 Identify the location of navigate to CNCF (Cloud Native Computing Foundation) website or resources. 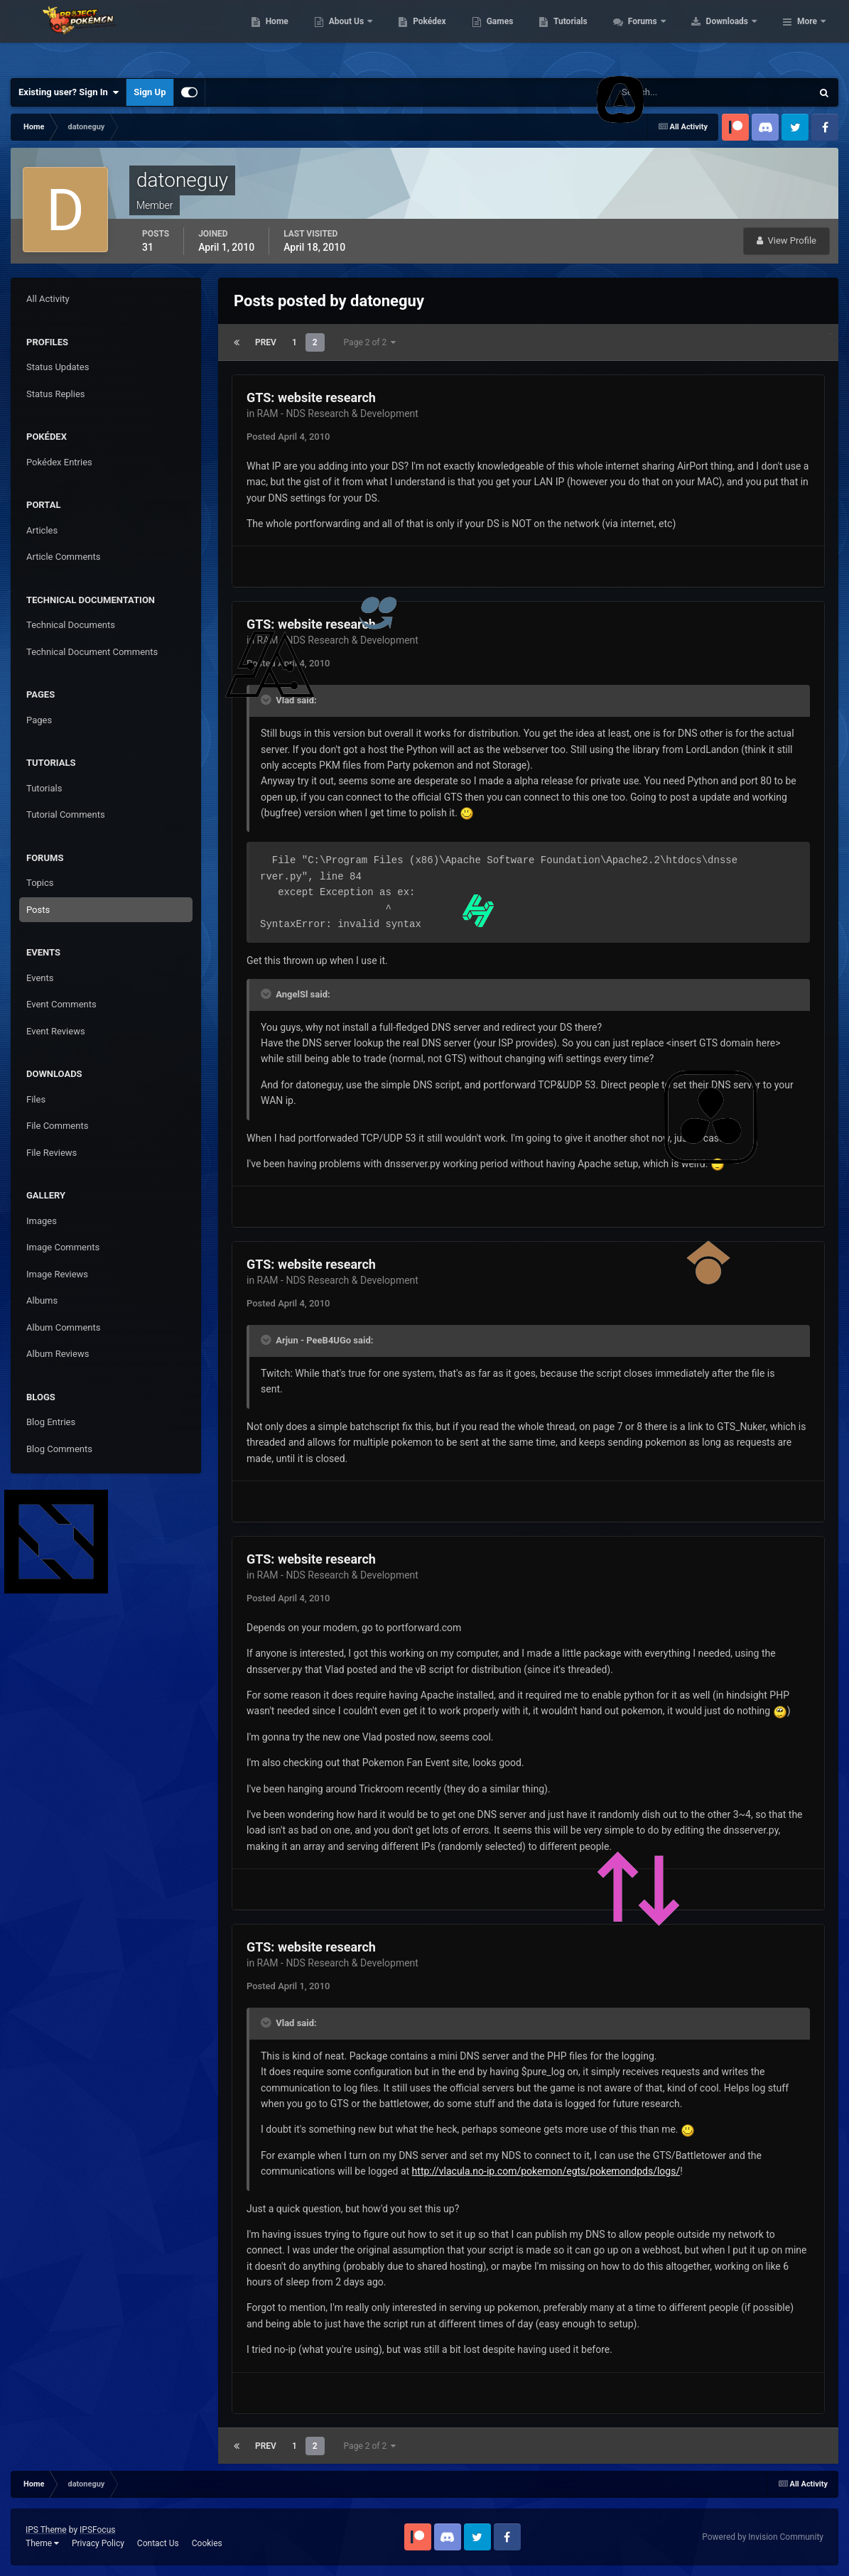
(56, 1542).